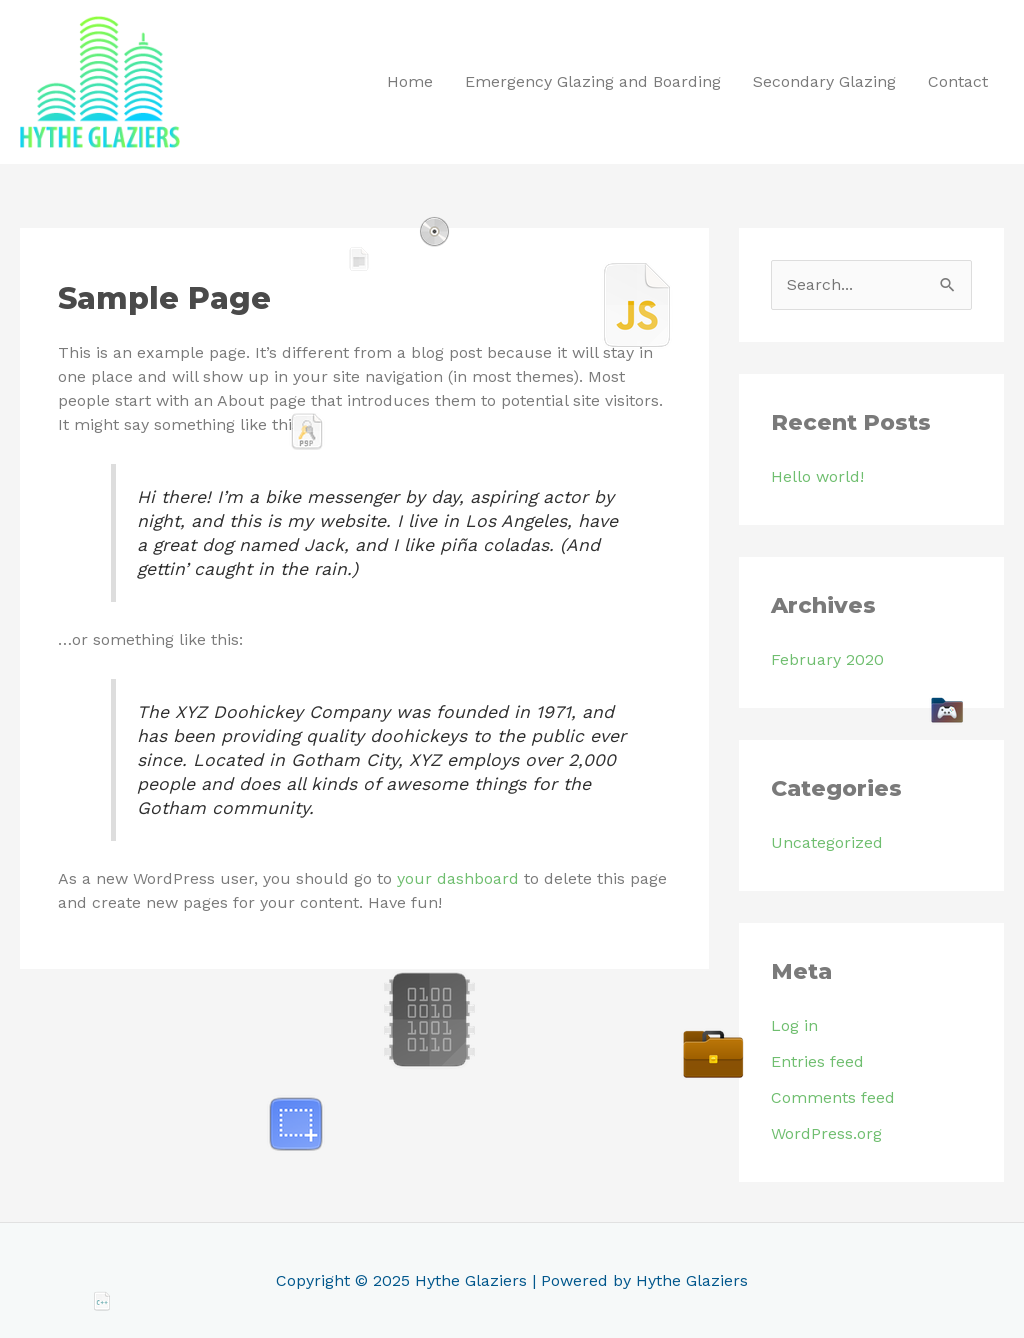  Describe the element at coordinates (296, 1124) in the screenshot. I see `take a screenshot` at that location.